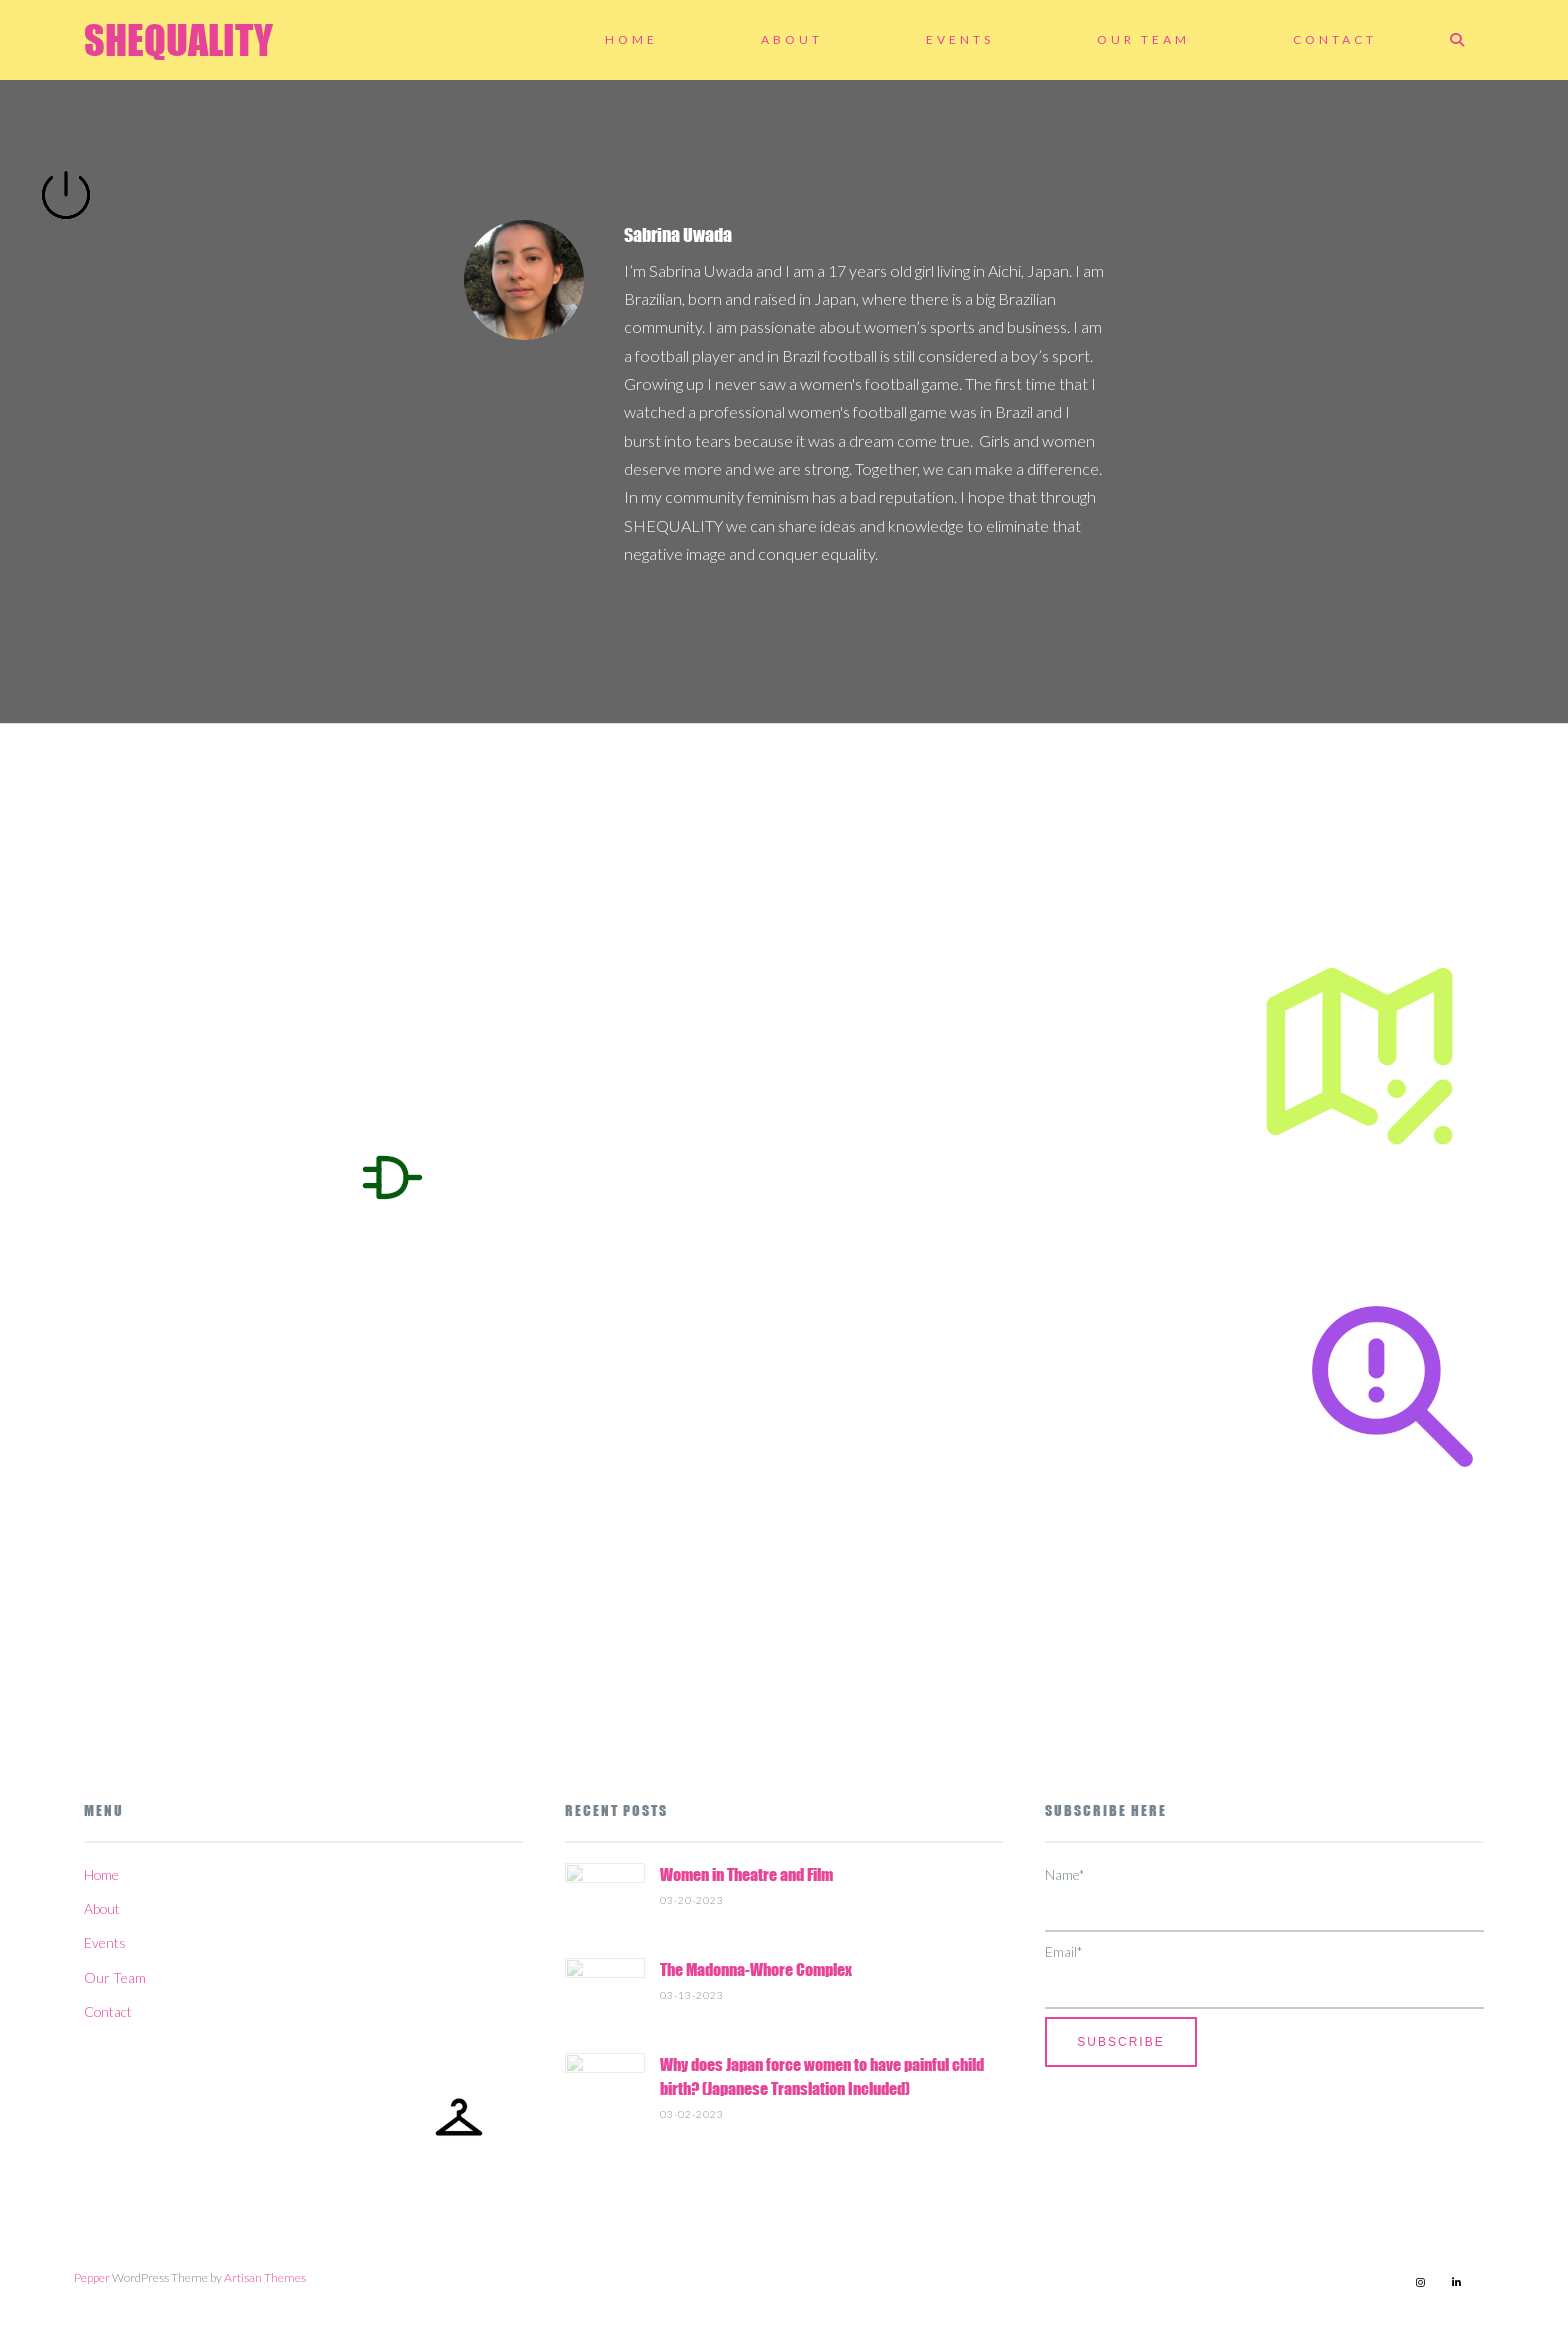 The image size is (1568, 2328). What do you see at coordinates (392, 1177) in the screenshot?
I see `represents a logical AND gate in circuit diagrams` at bounding box center [392, 1177].